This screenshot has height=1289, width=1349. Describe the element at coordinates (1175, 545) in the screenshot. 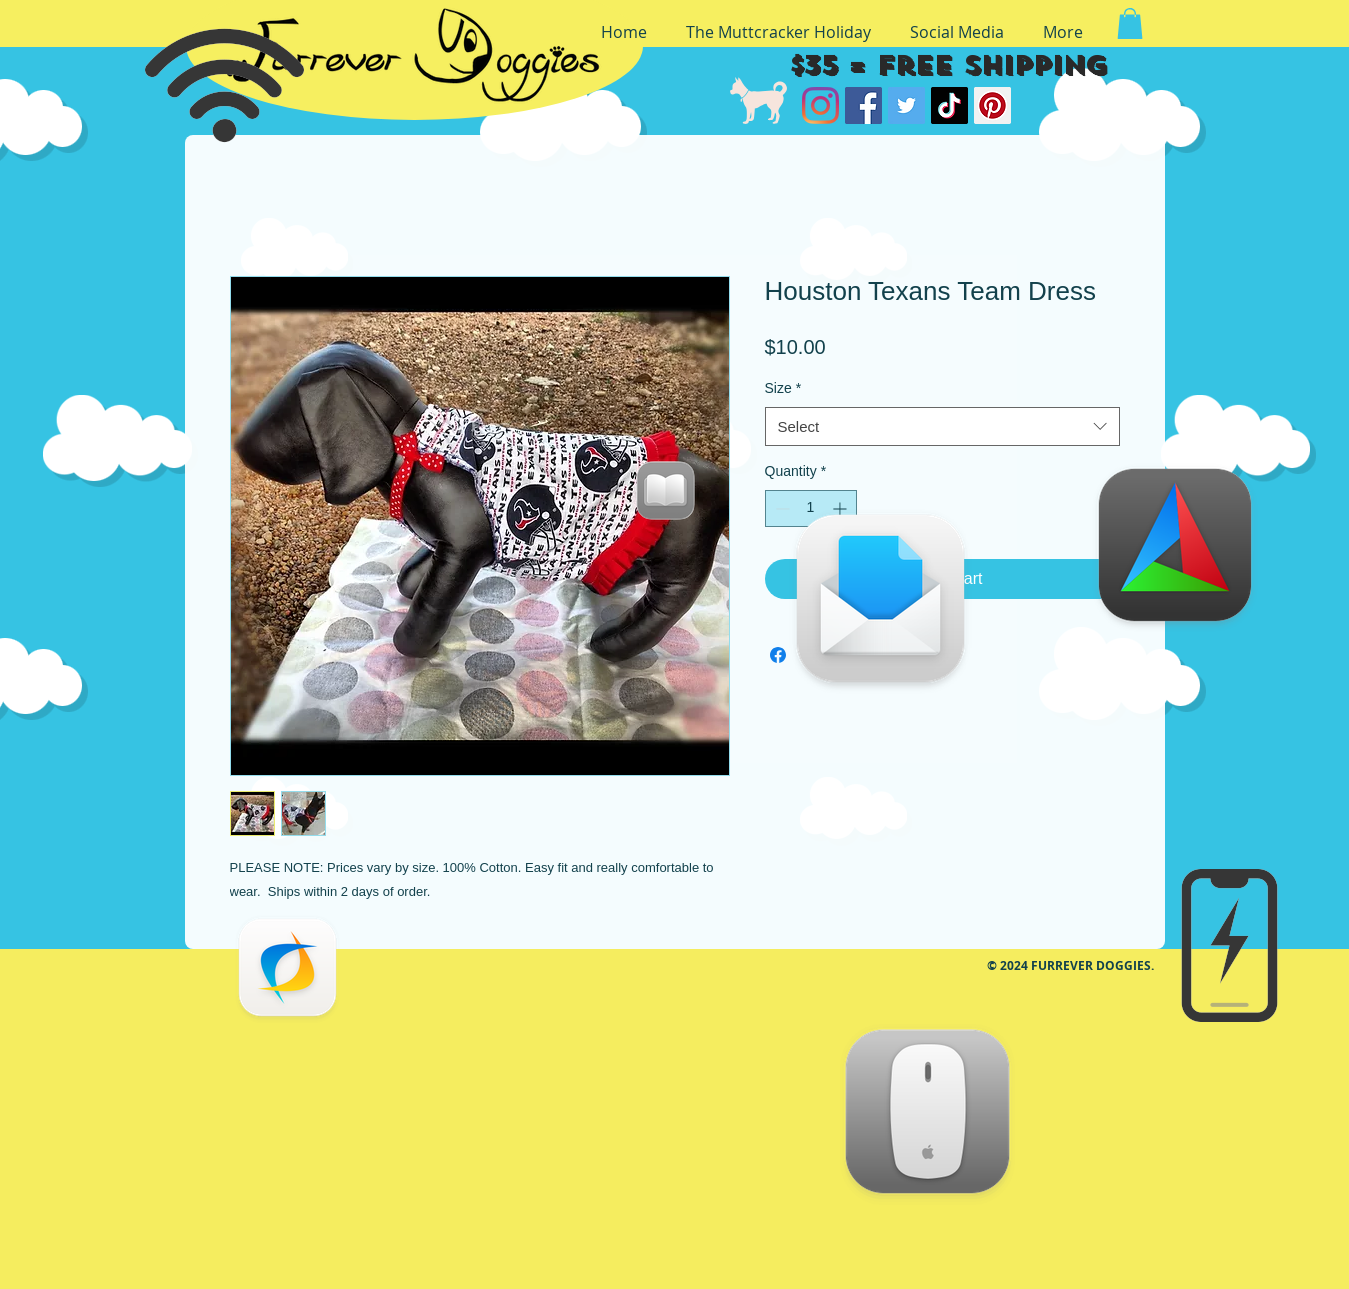

I see `open cmake build automation tool` at that location.